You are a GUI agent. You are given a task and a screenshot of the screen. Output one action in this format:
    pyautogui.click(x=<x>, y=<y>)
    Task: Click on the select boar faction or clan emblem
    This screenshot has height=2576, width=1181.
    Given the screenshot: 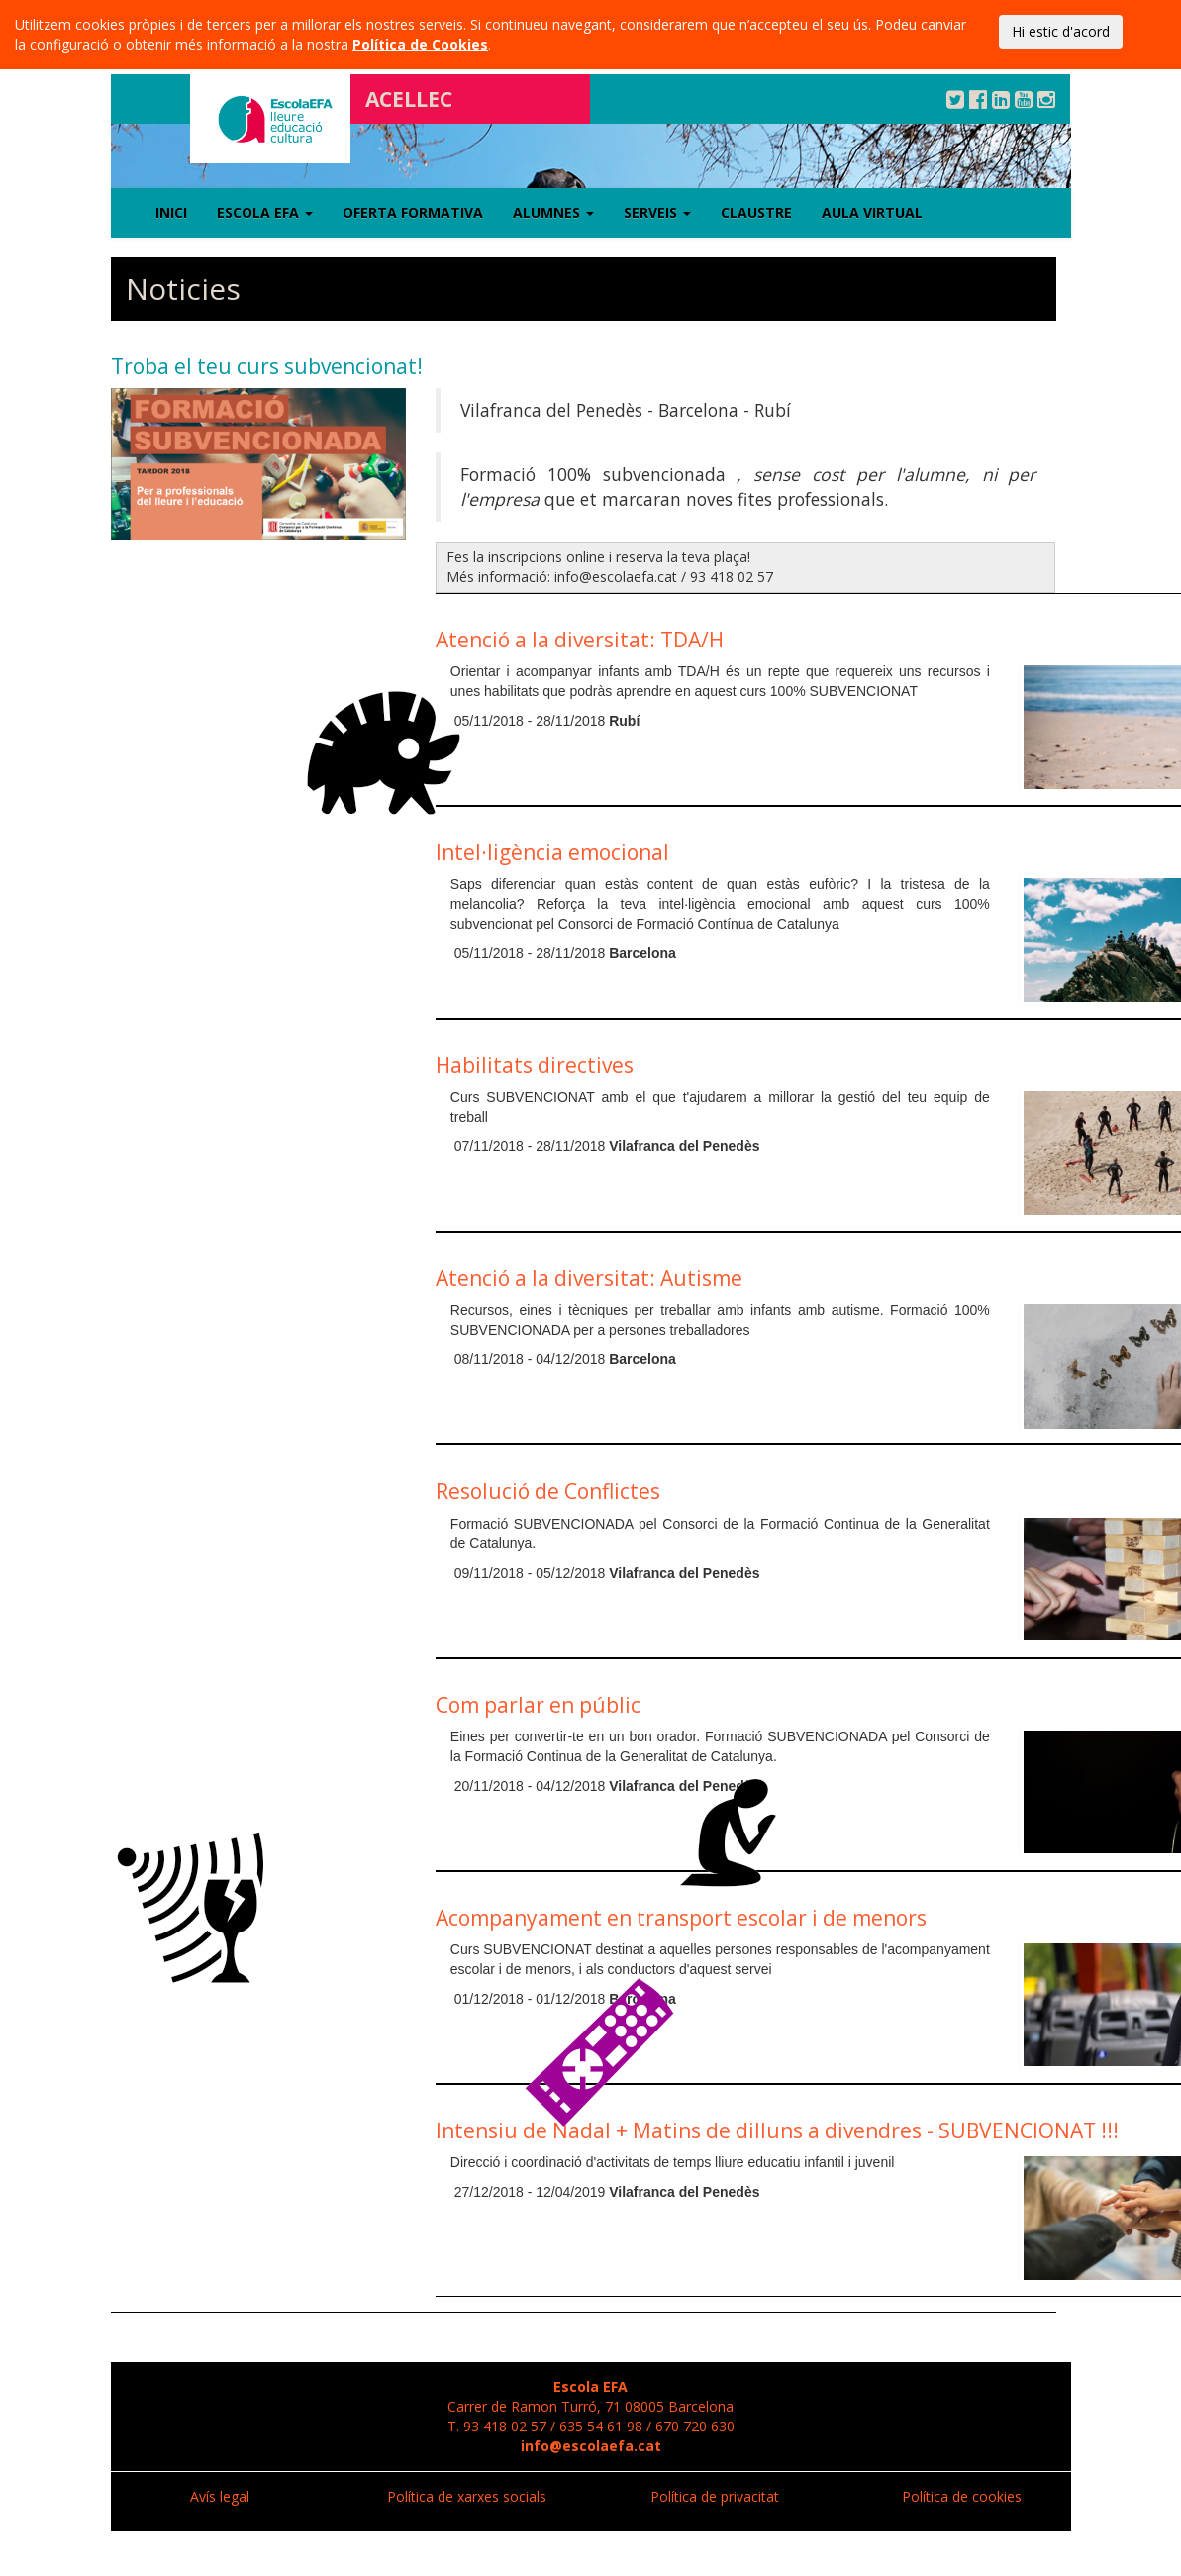 What is the action you would take?
    pyautogui.click(x=383, y=752)
    